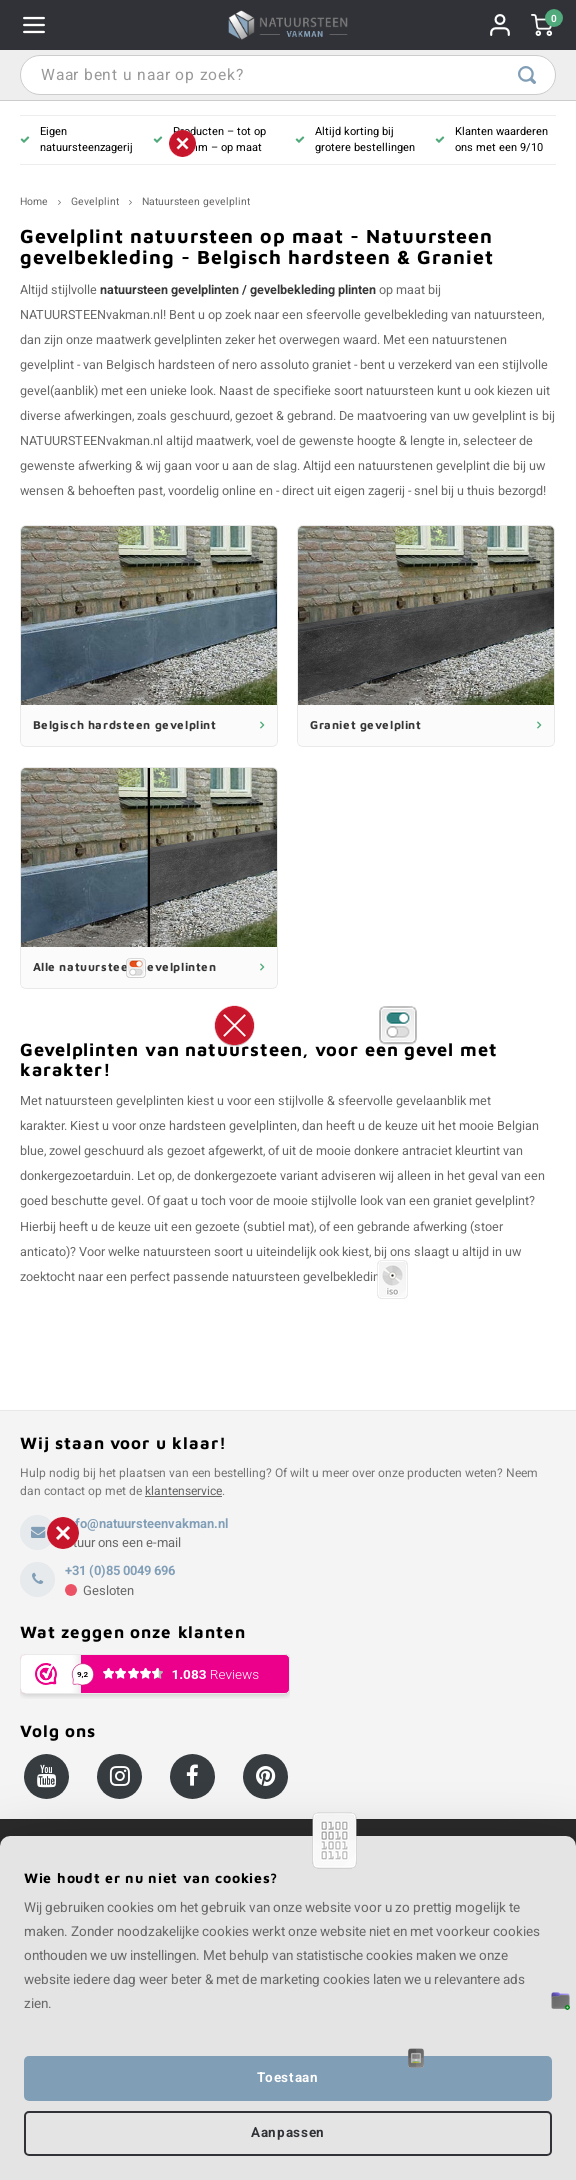 This screenshot has height=2180, width=576. Describe the element at coordinates (63, 1533) in the screenshot. I see `close the current window or dialog` at that location.